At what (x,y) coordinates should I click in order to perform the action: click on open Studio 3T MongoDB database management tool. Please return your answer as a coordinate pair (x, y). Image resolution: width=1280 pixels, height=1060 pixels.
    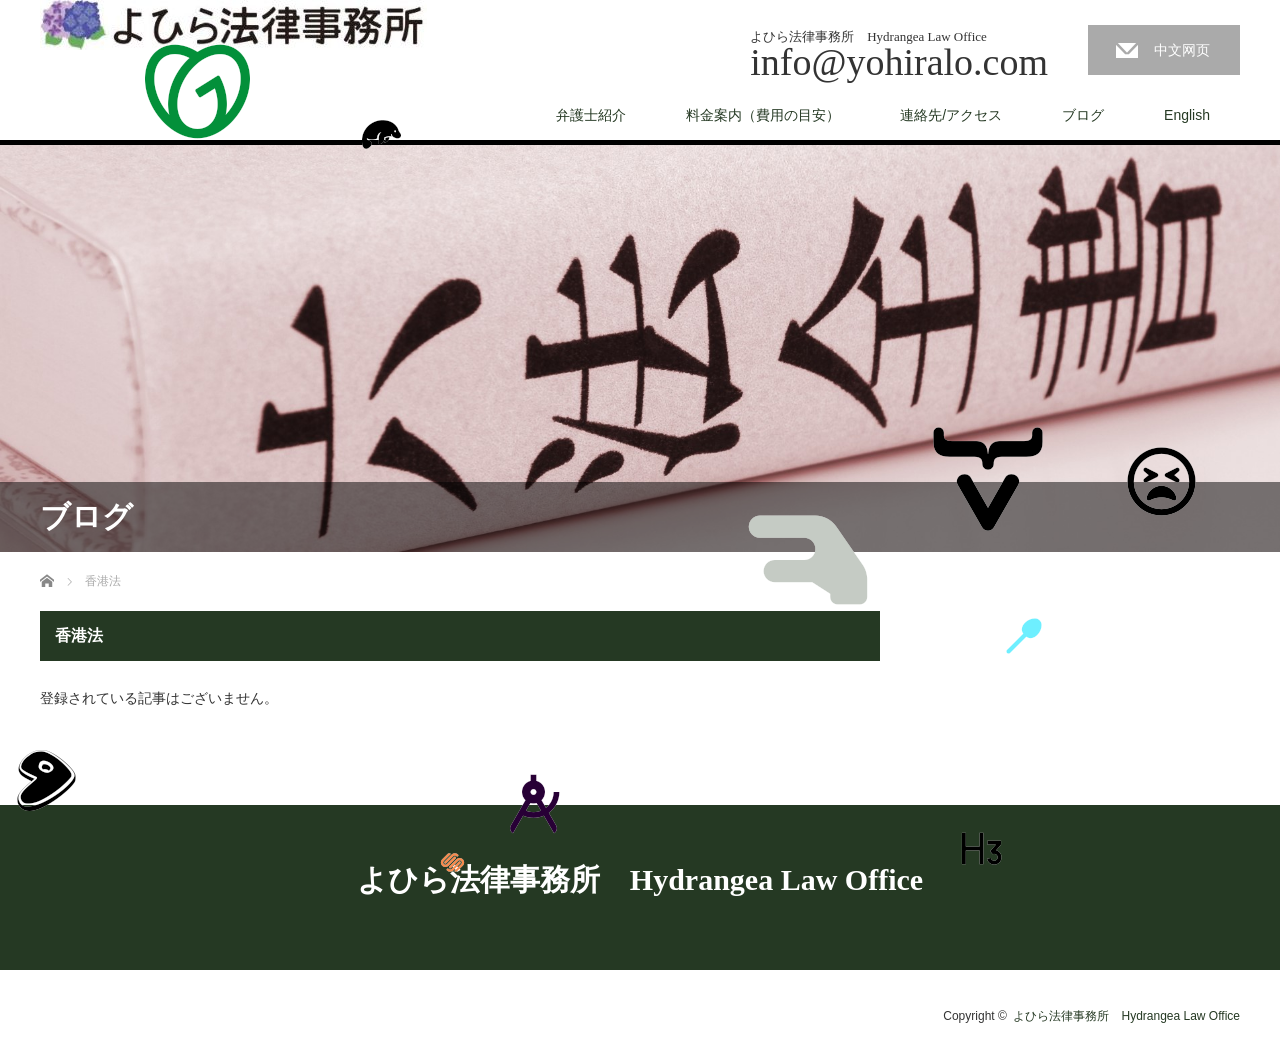
    Looking at the image, I should click on (381, 134).